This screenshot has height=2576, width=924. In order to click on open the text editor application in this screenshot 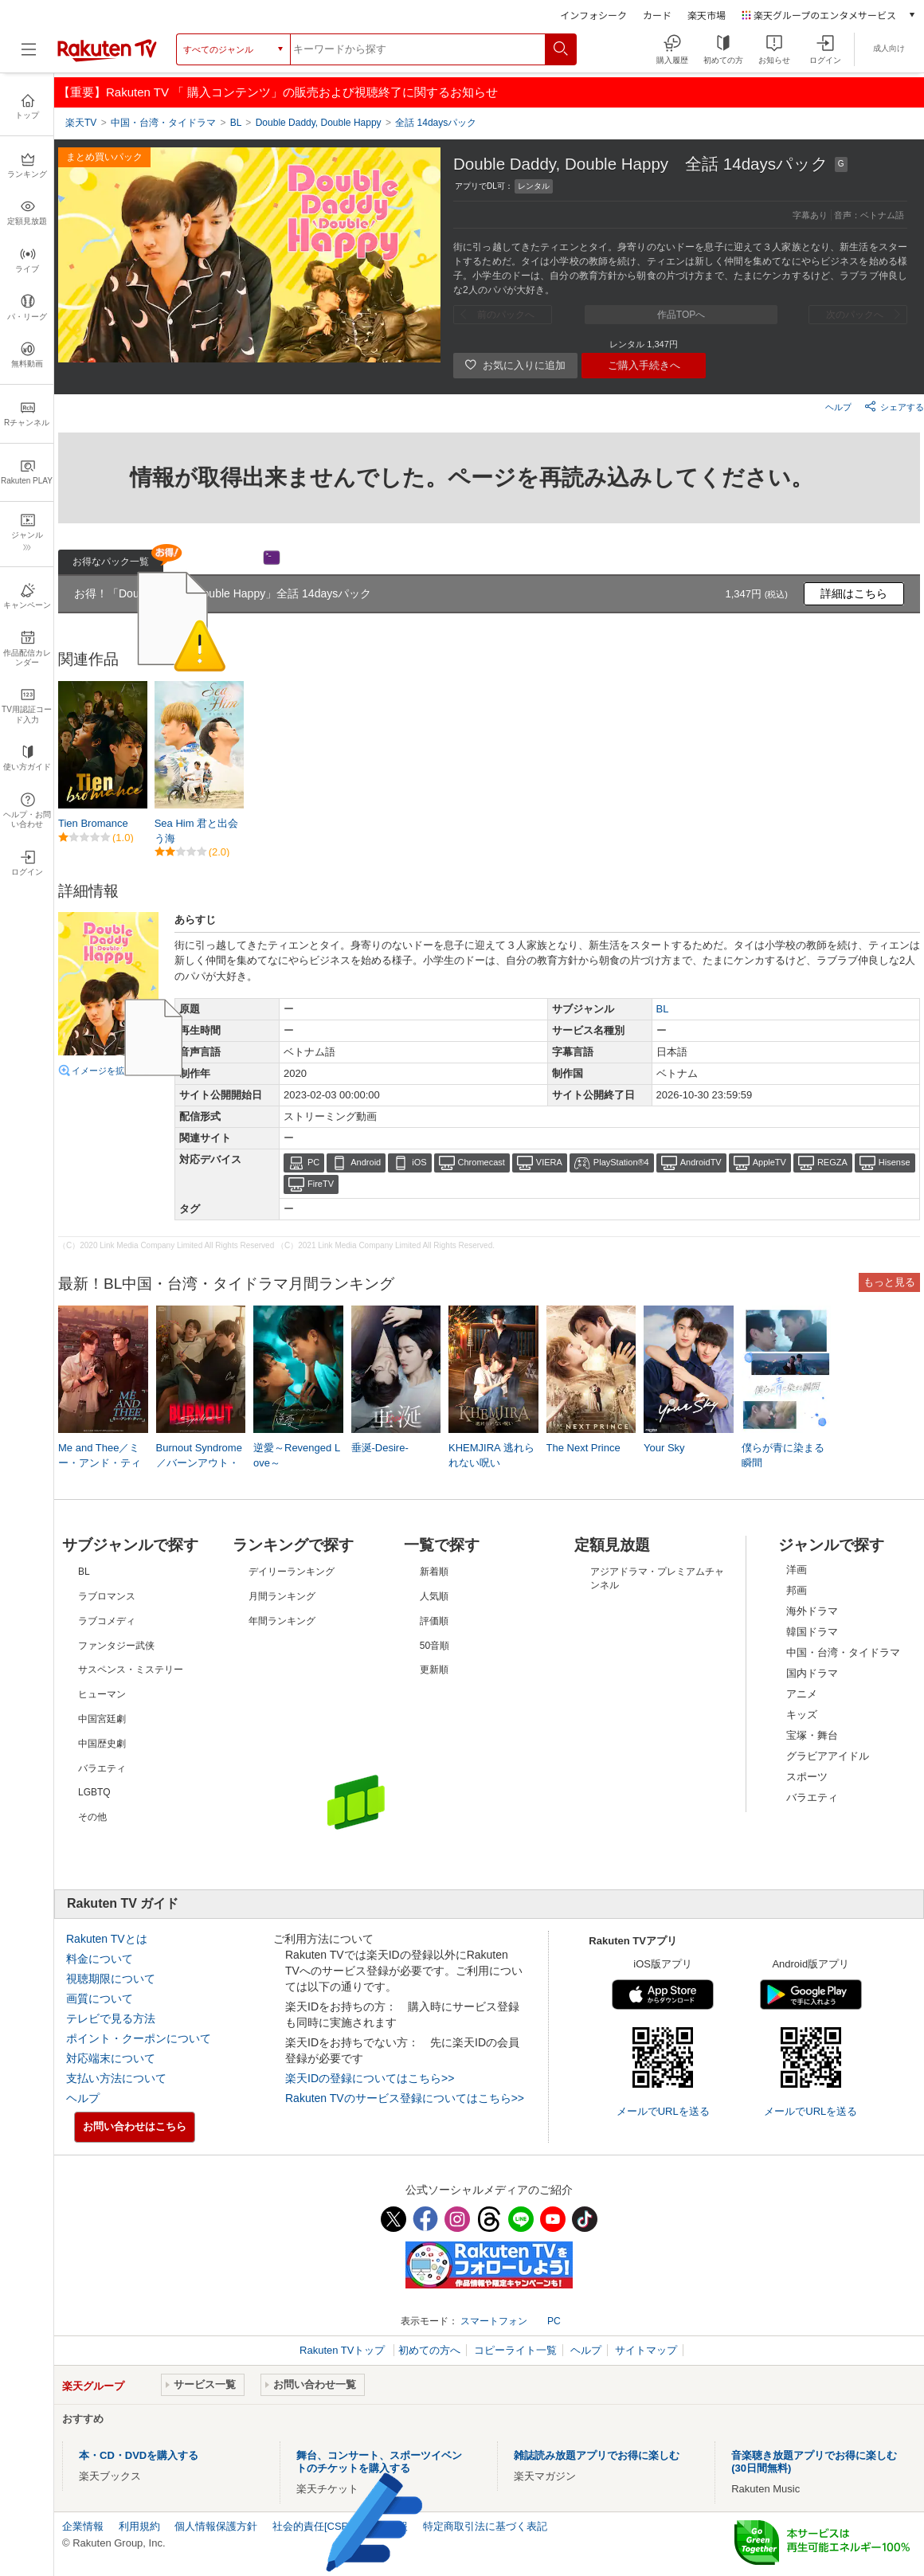, I will do `click(375, 2522)`.